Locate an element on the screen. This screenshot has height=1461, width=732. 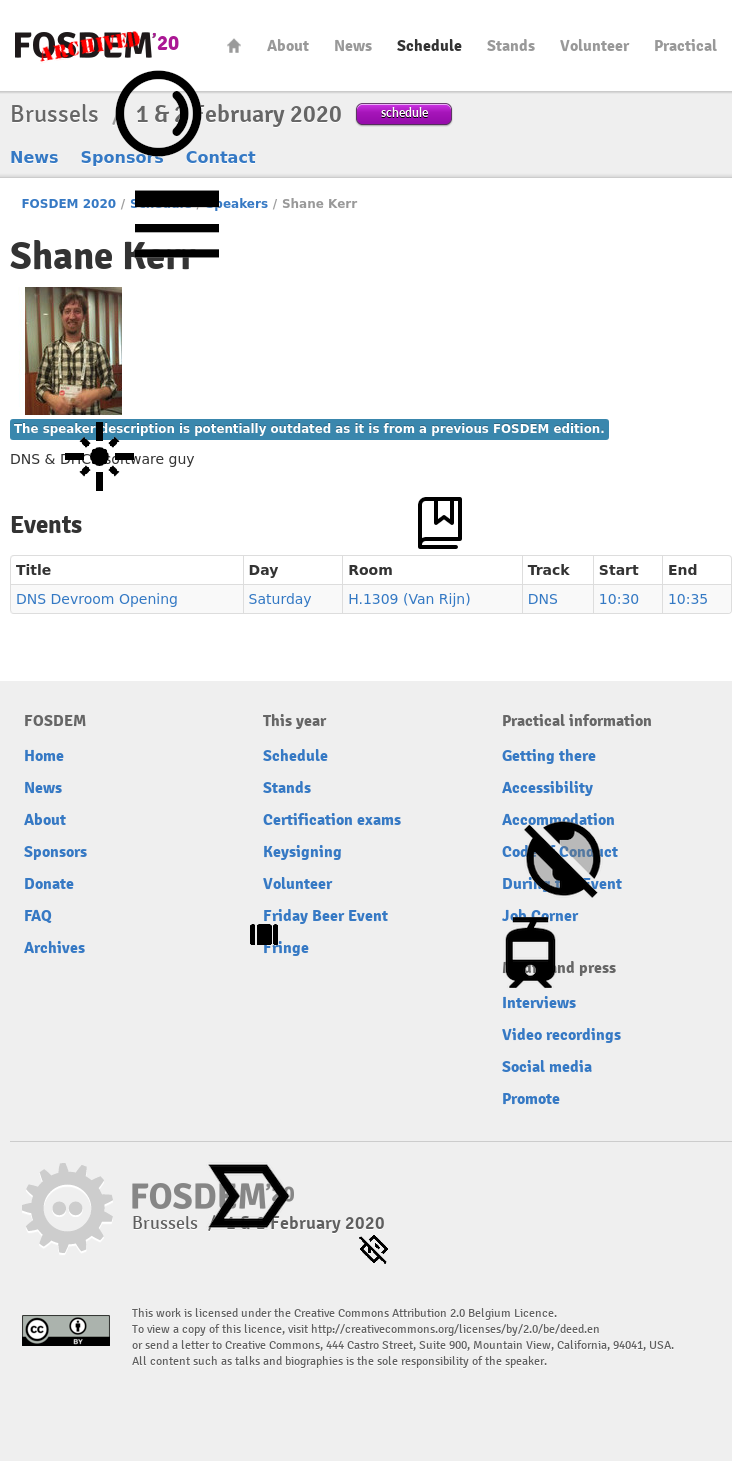
switch to array or column view layout is located at coordinates (263, 935).